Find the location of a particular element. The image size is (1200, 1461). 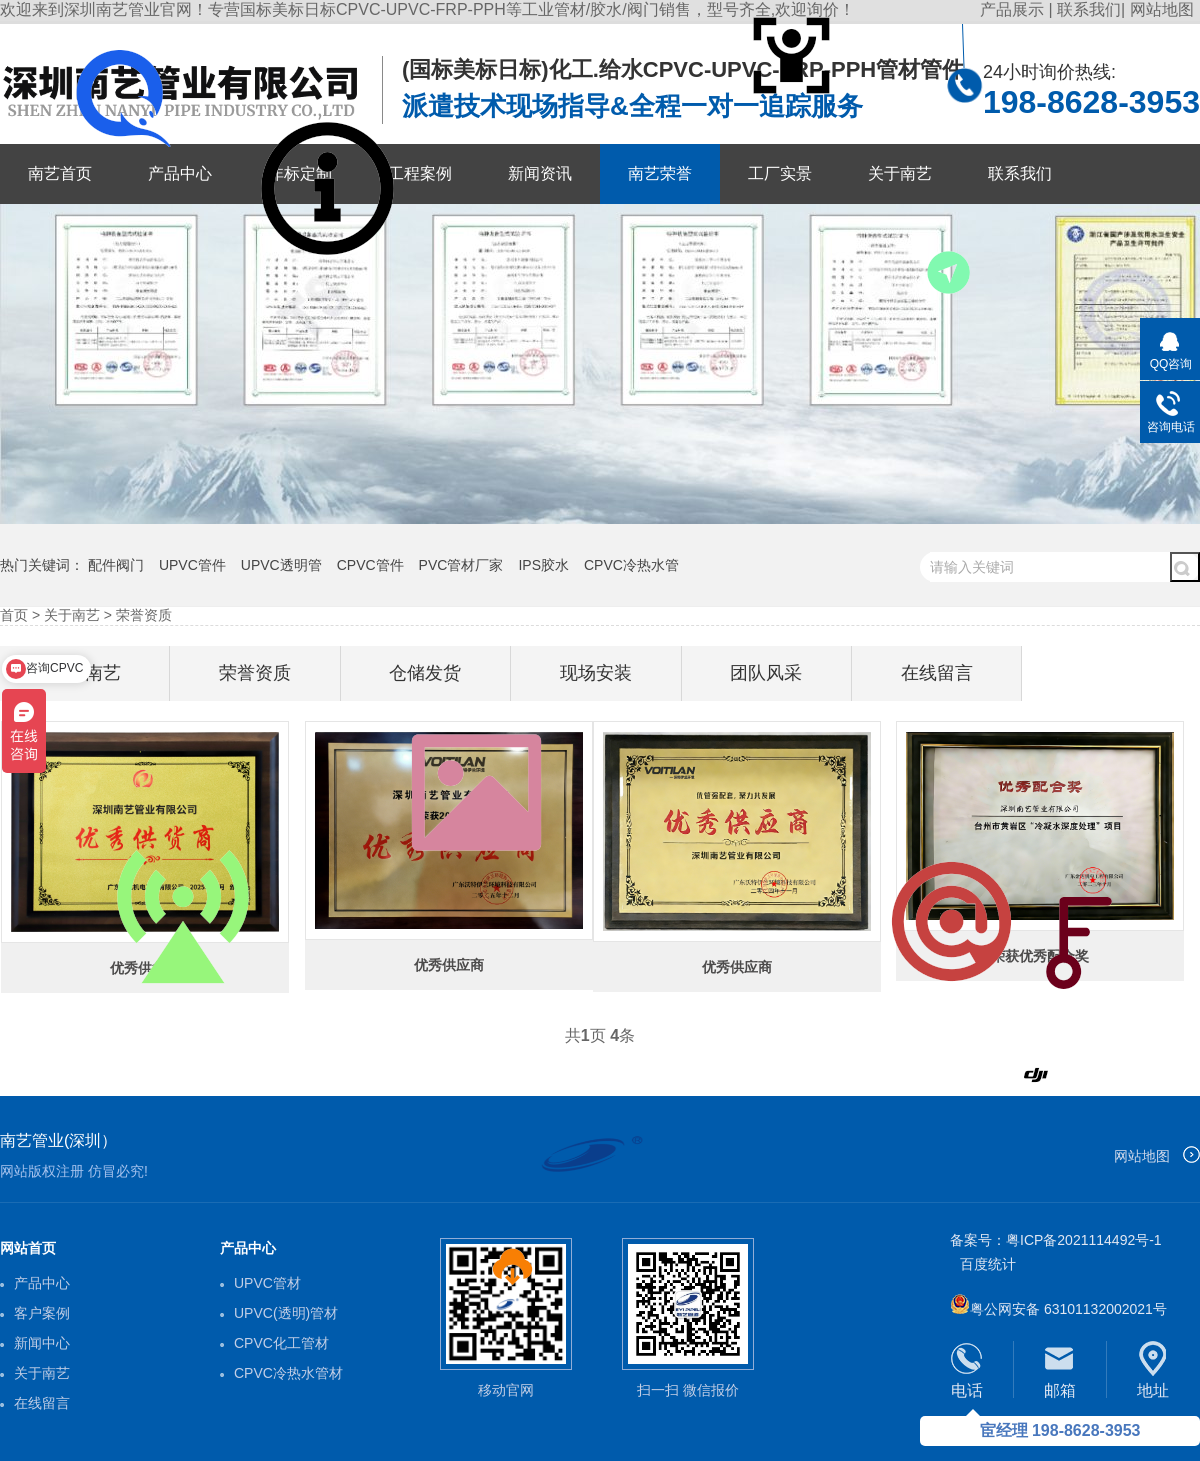

scan or verify body biometrics is located at coordinates (791, 55).